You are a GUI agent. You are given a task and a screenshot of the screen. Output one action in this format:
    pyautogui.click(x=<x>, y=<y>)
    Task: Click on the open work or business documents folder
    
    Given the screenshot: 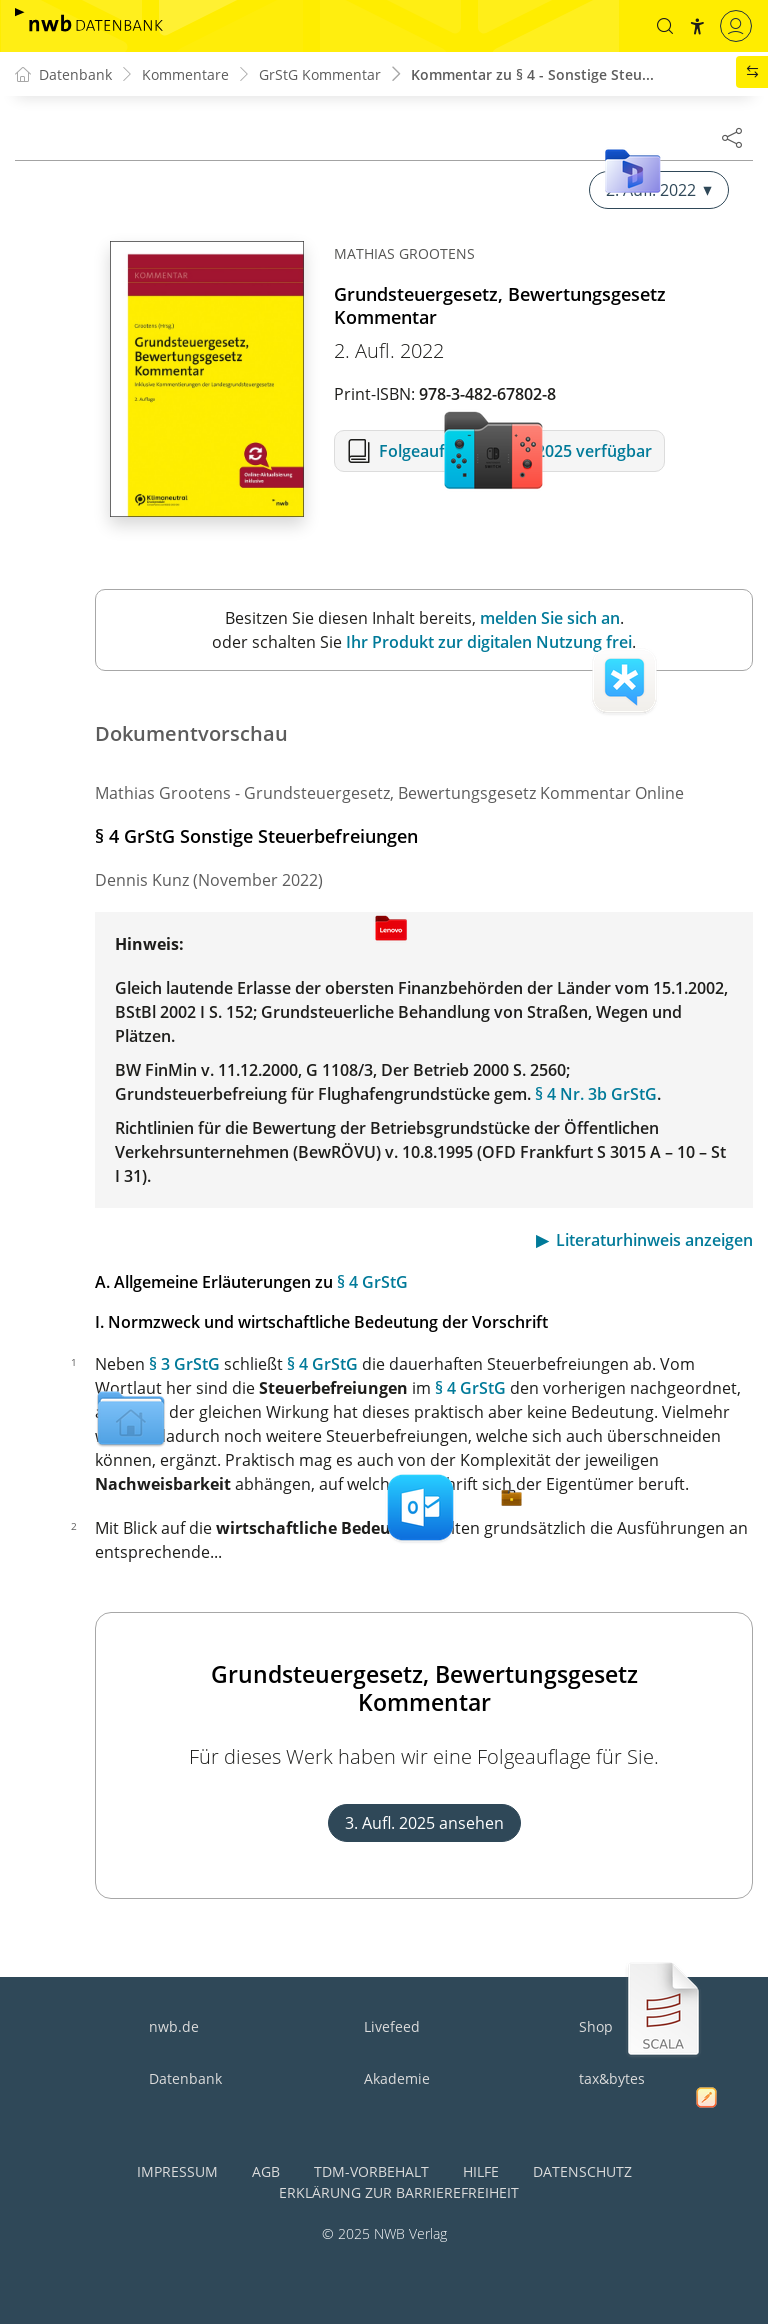 What is the action you would take?
    pyautogui.click(x=511, y=1498)
    